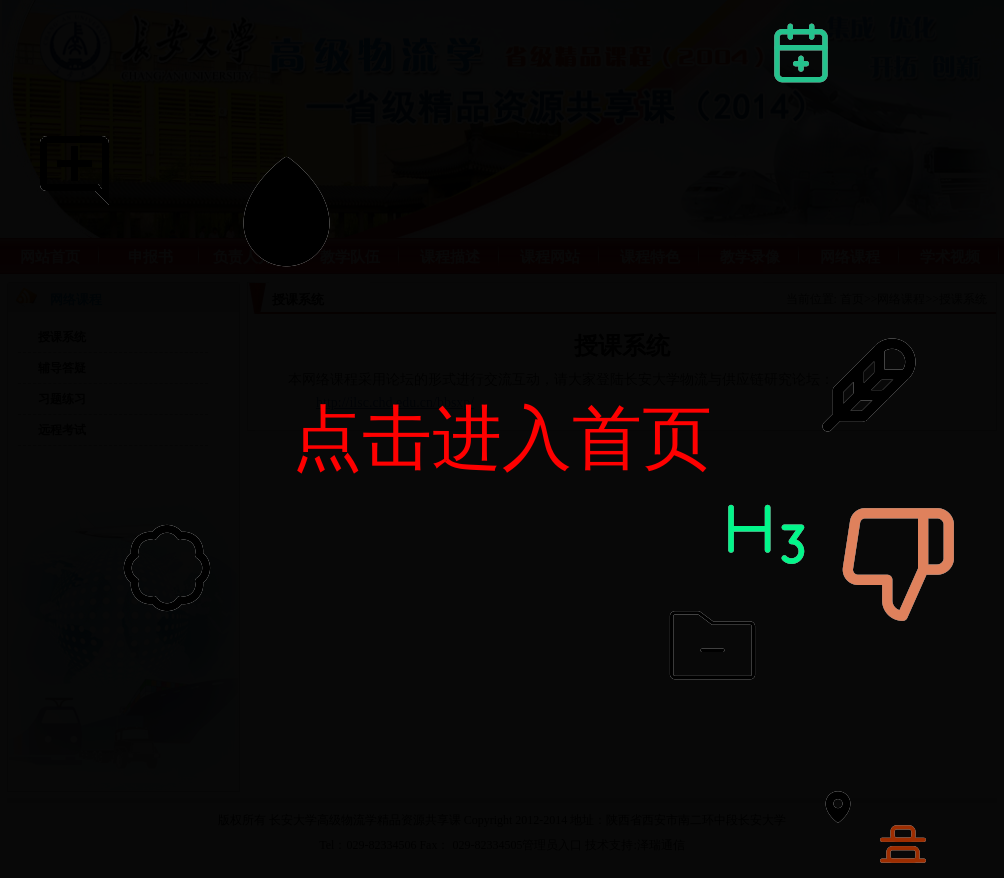  Describe the element at coordinates (897, 564) in the screenshot. I see `dislike or downvote content` at that location.